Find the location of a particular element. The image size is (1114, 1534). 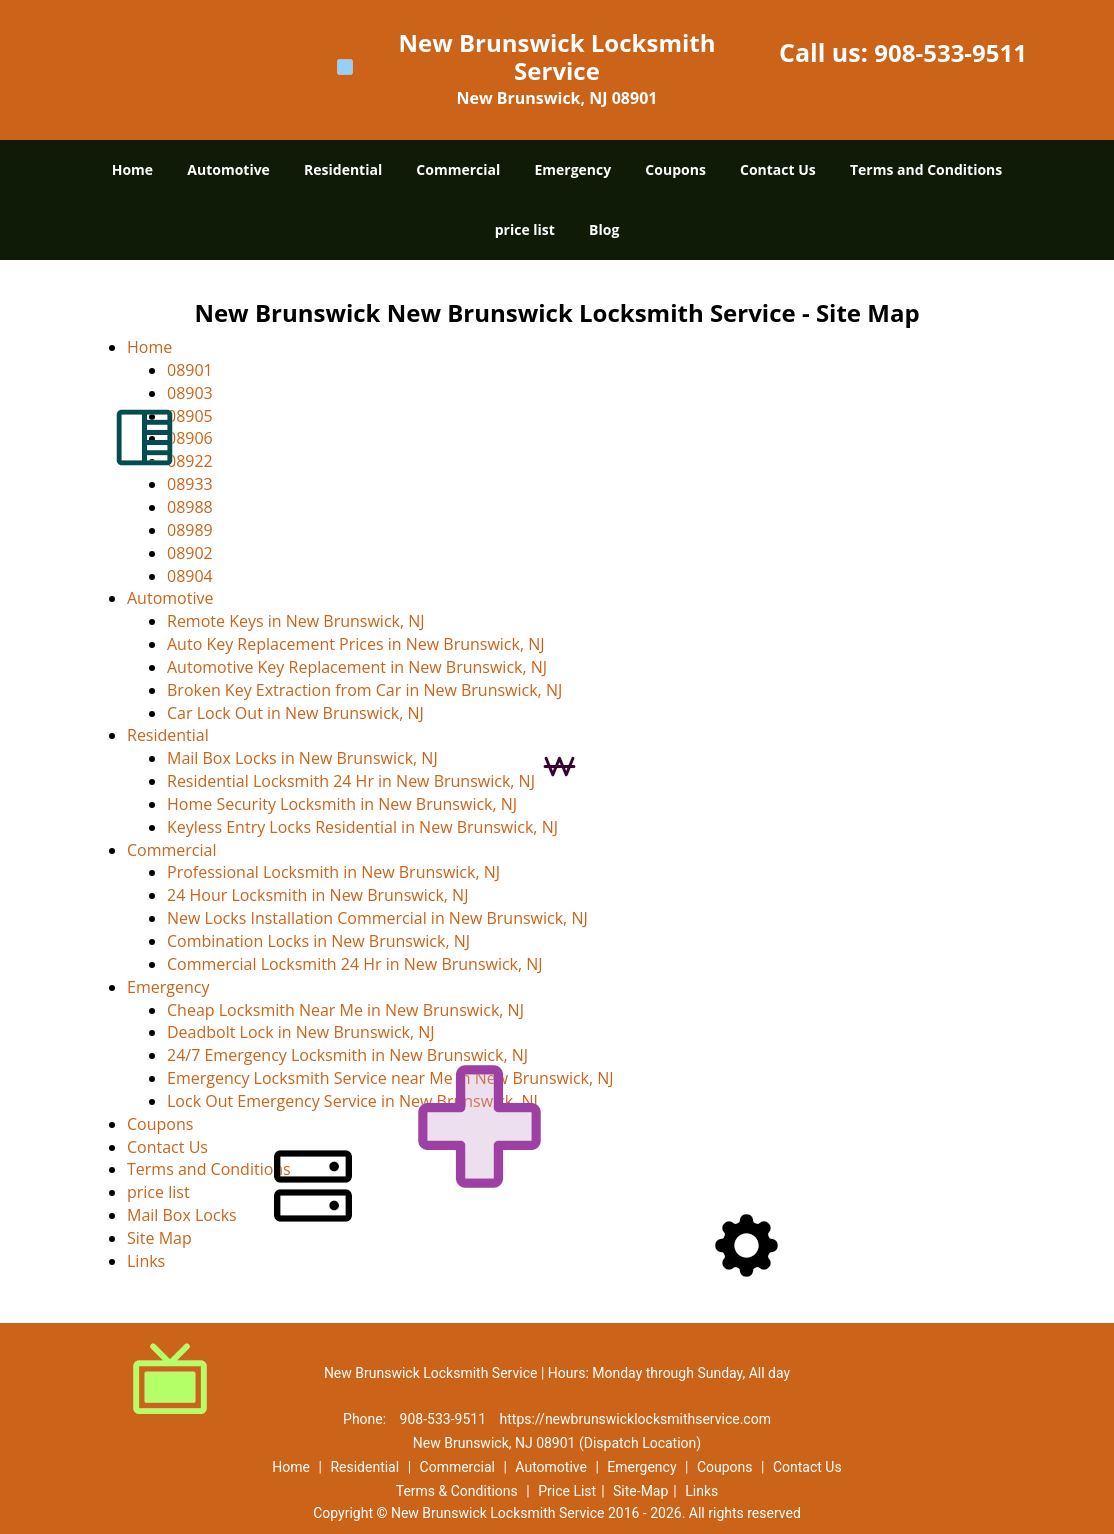

stop media playback is located at coordinates (345, 67).